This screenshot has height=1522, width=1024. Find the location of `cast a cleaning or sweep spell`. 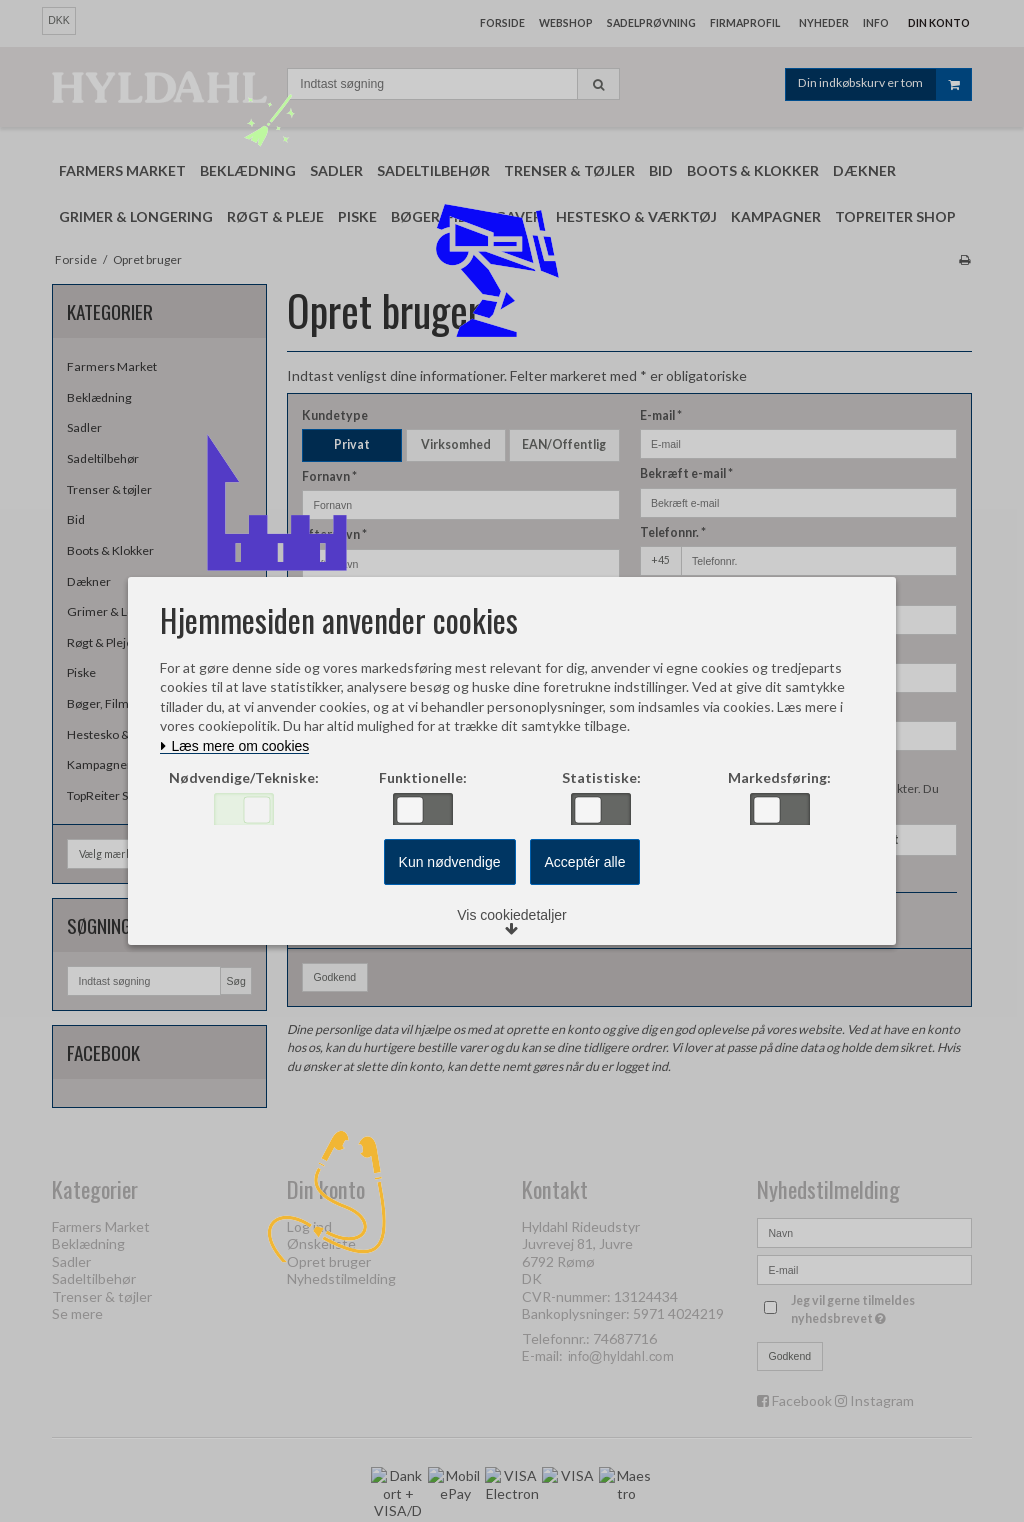

cast a cleaning or sweep spell is located at coordinates (269, 120).